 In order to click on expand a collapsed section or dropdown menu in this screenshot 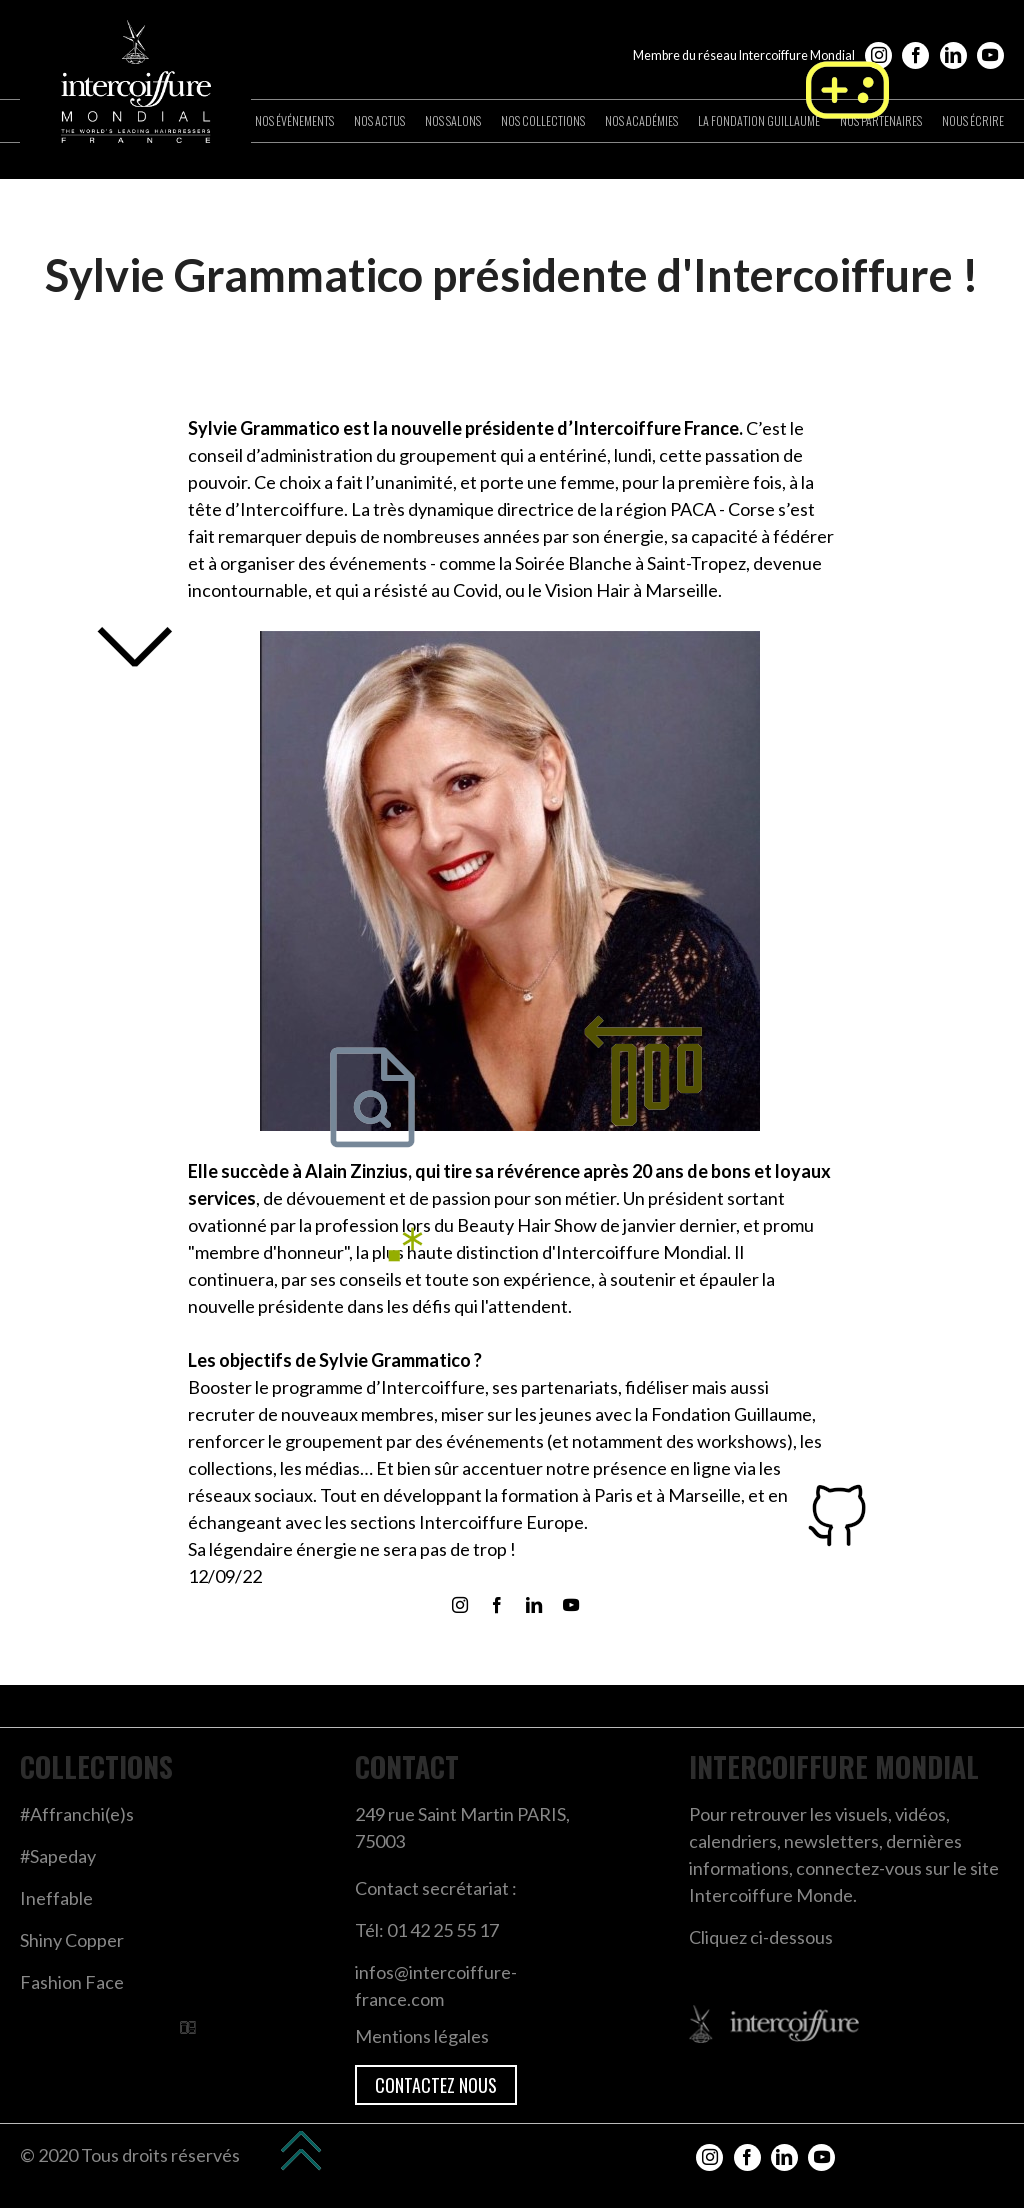, I will do `click(135, 644)`.